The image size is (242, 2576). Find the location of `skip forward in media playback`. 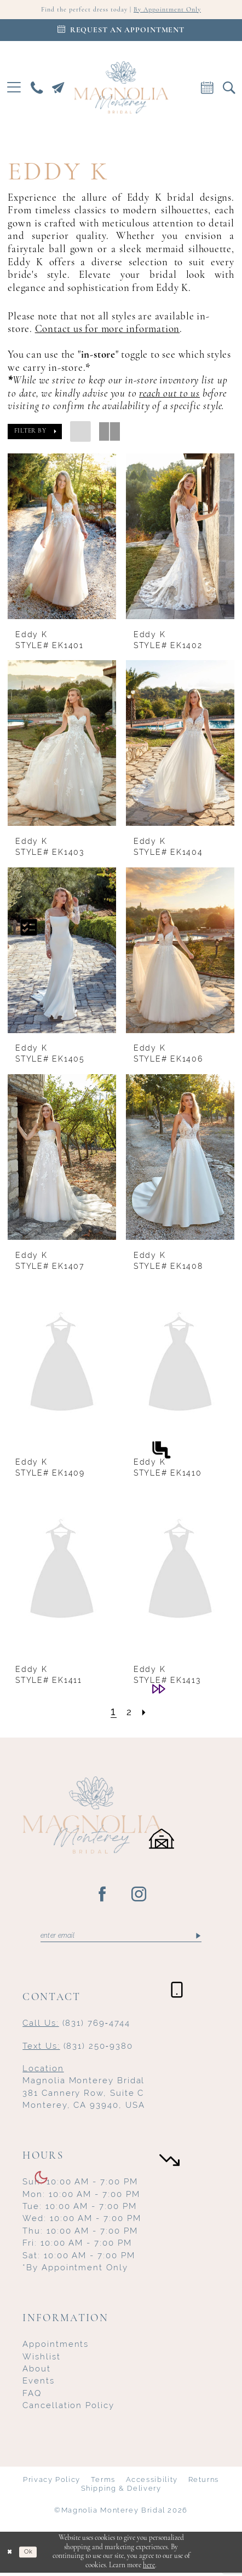

skip forward in media playback is located at coordinates (159, 1689).